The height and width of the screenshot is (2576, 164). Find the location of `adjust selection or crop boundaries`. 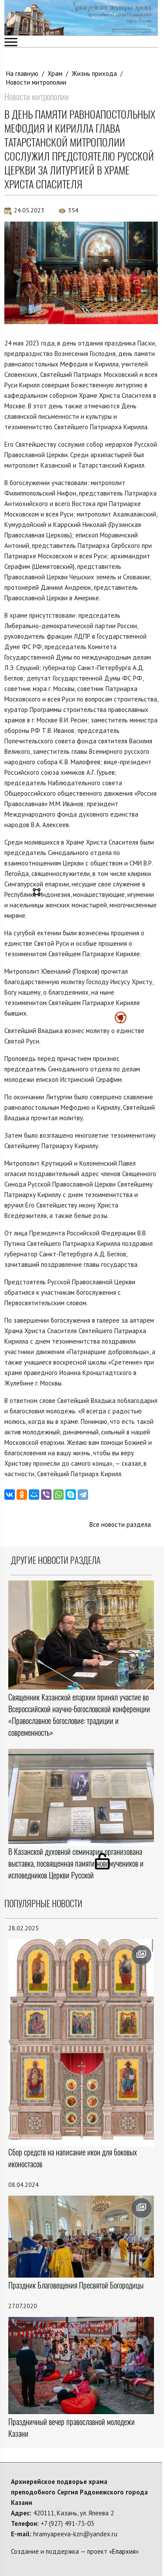

adjust selection or crop boundaries is located at coordinates (37, 892).